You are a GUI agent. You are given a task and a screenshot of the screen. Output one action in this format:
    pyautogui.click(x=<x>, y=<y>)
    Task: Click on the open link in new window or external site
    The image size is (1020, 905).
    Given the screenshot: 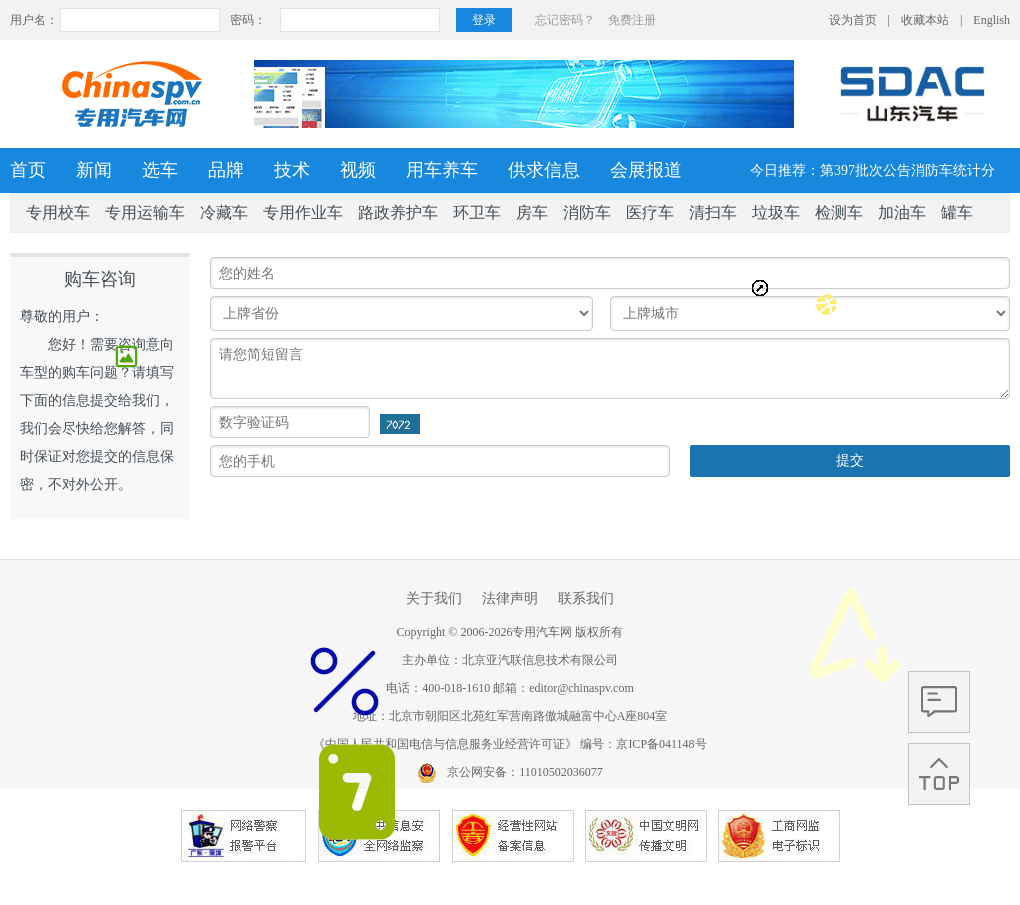 What is the action you would take?
    pyautogui.click(x=760, y=288)
    